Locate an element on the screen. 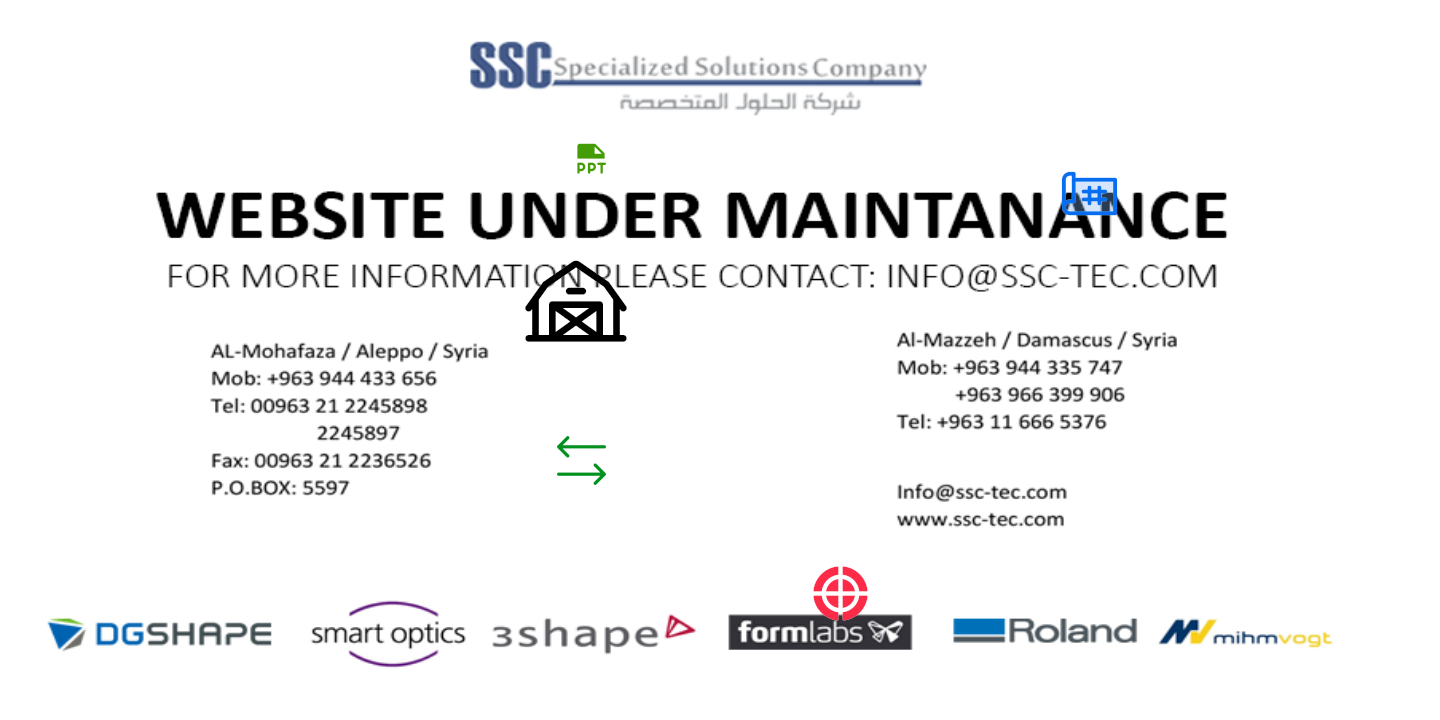 Image resolution: width=1440 pixels, height=720 pixels. swap or exchange items is located at coordinates (581, 460).